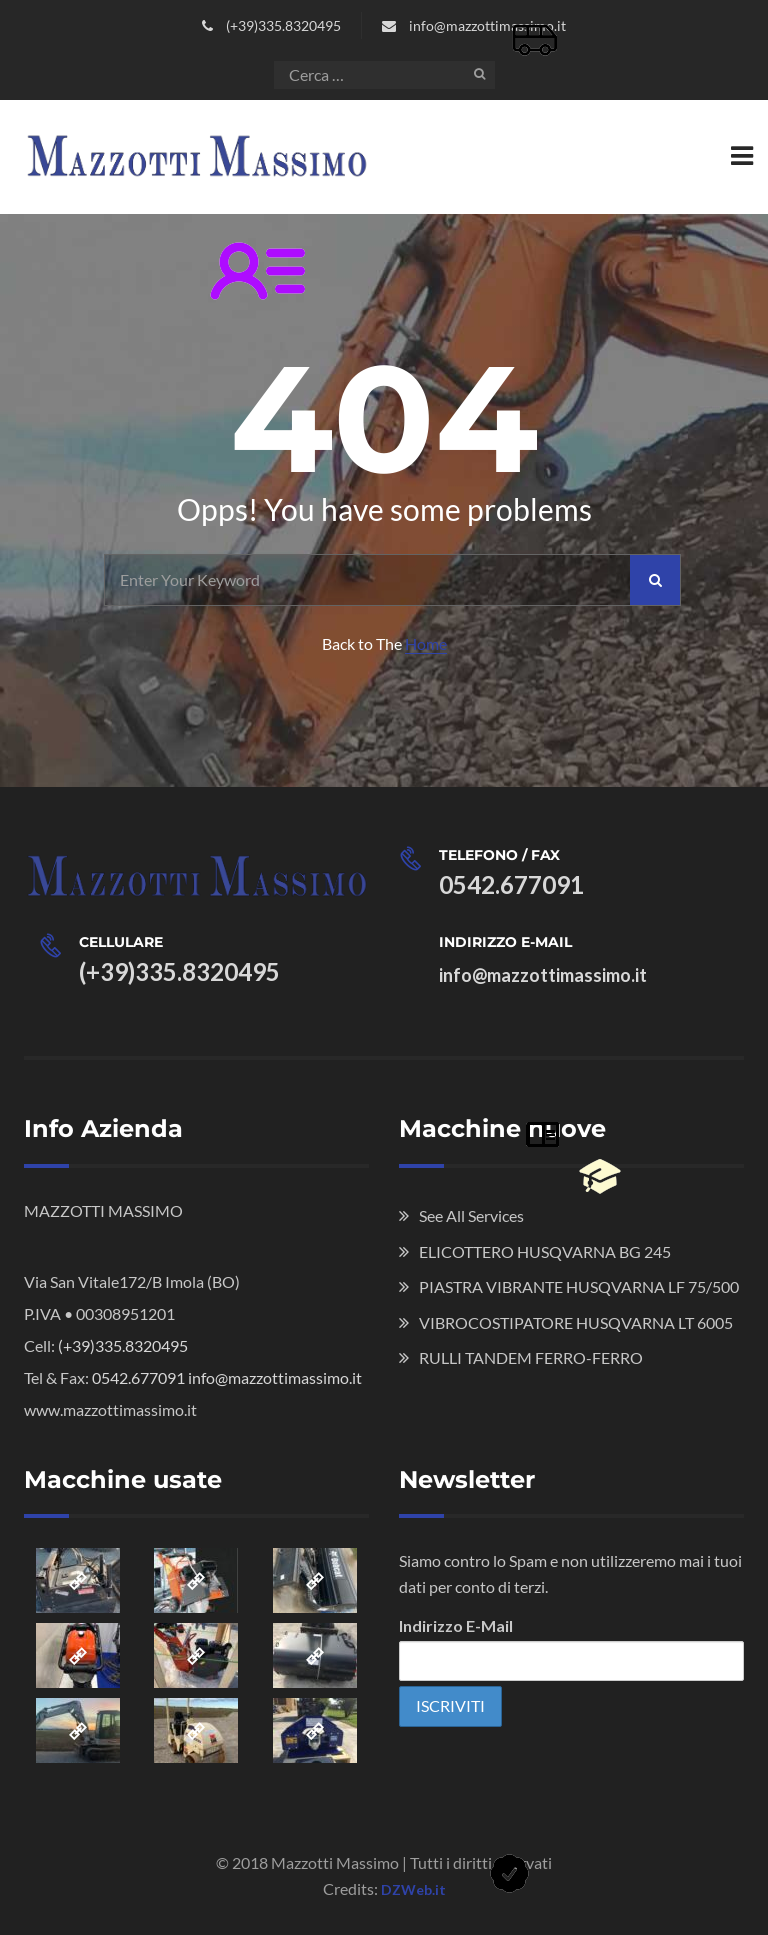  What do you see at coordinates (600, 1176) in the screenshot?
I see `access education or learning features` at bounding box center [600, 1176].